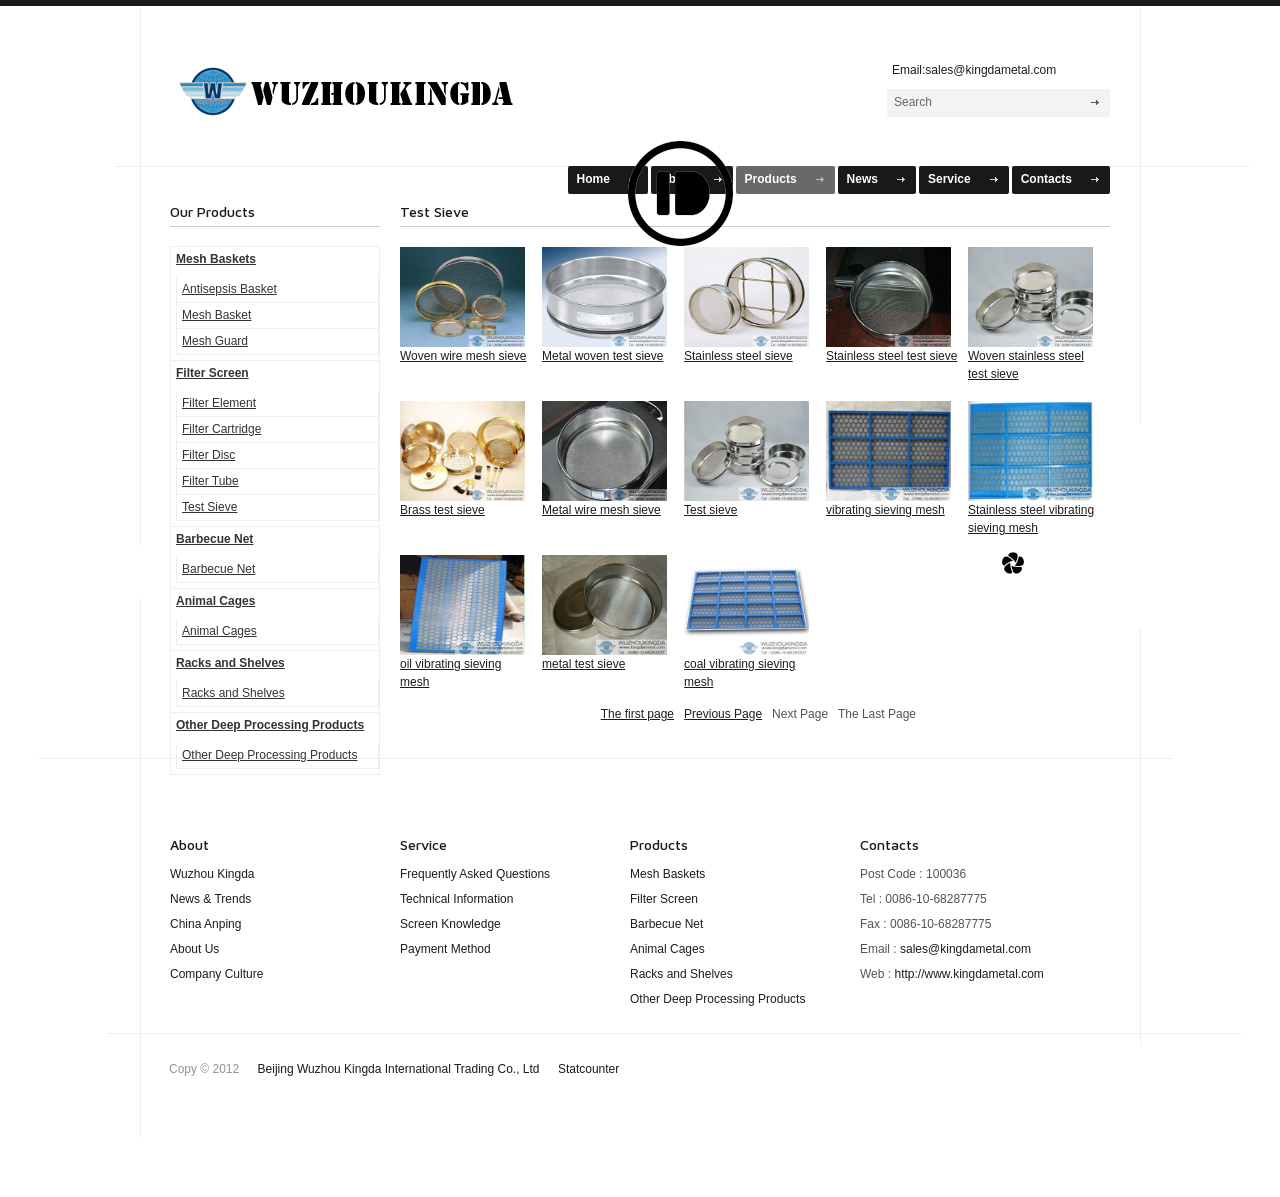 The image size is (1280, 1197). I want to click on open pushbullet app, so click(680, 193).